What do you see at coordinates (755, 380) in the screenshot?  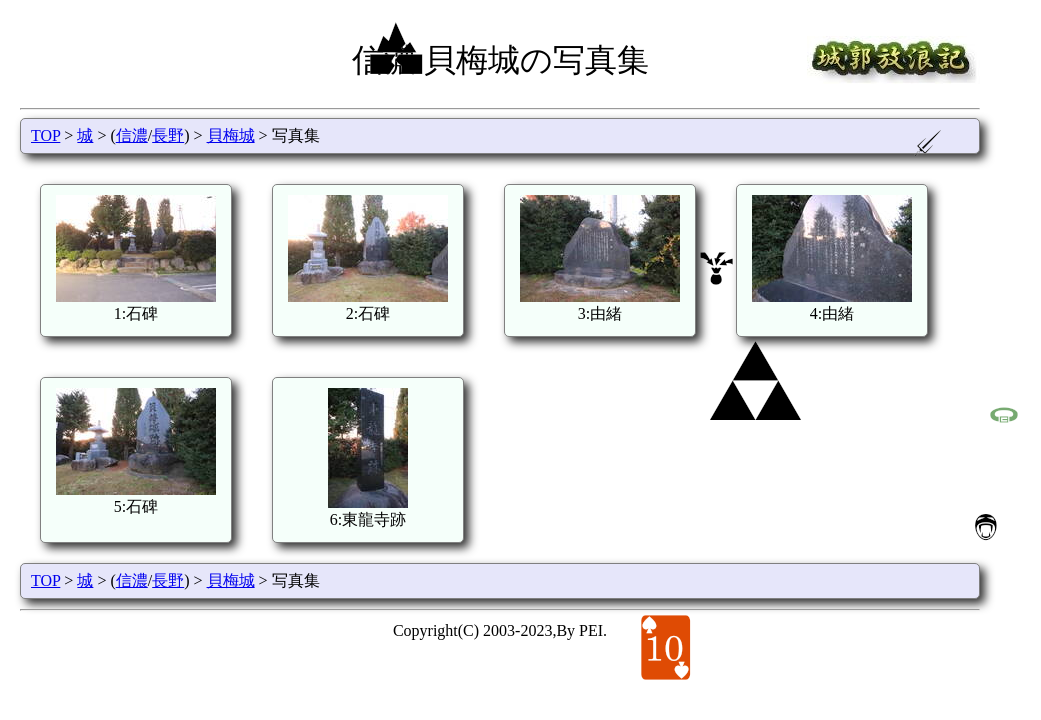 I see `the legend of zelda triforce symbol` at bounding box center [755, 380].